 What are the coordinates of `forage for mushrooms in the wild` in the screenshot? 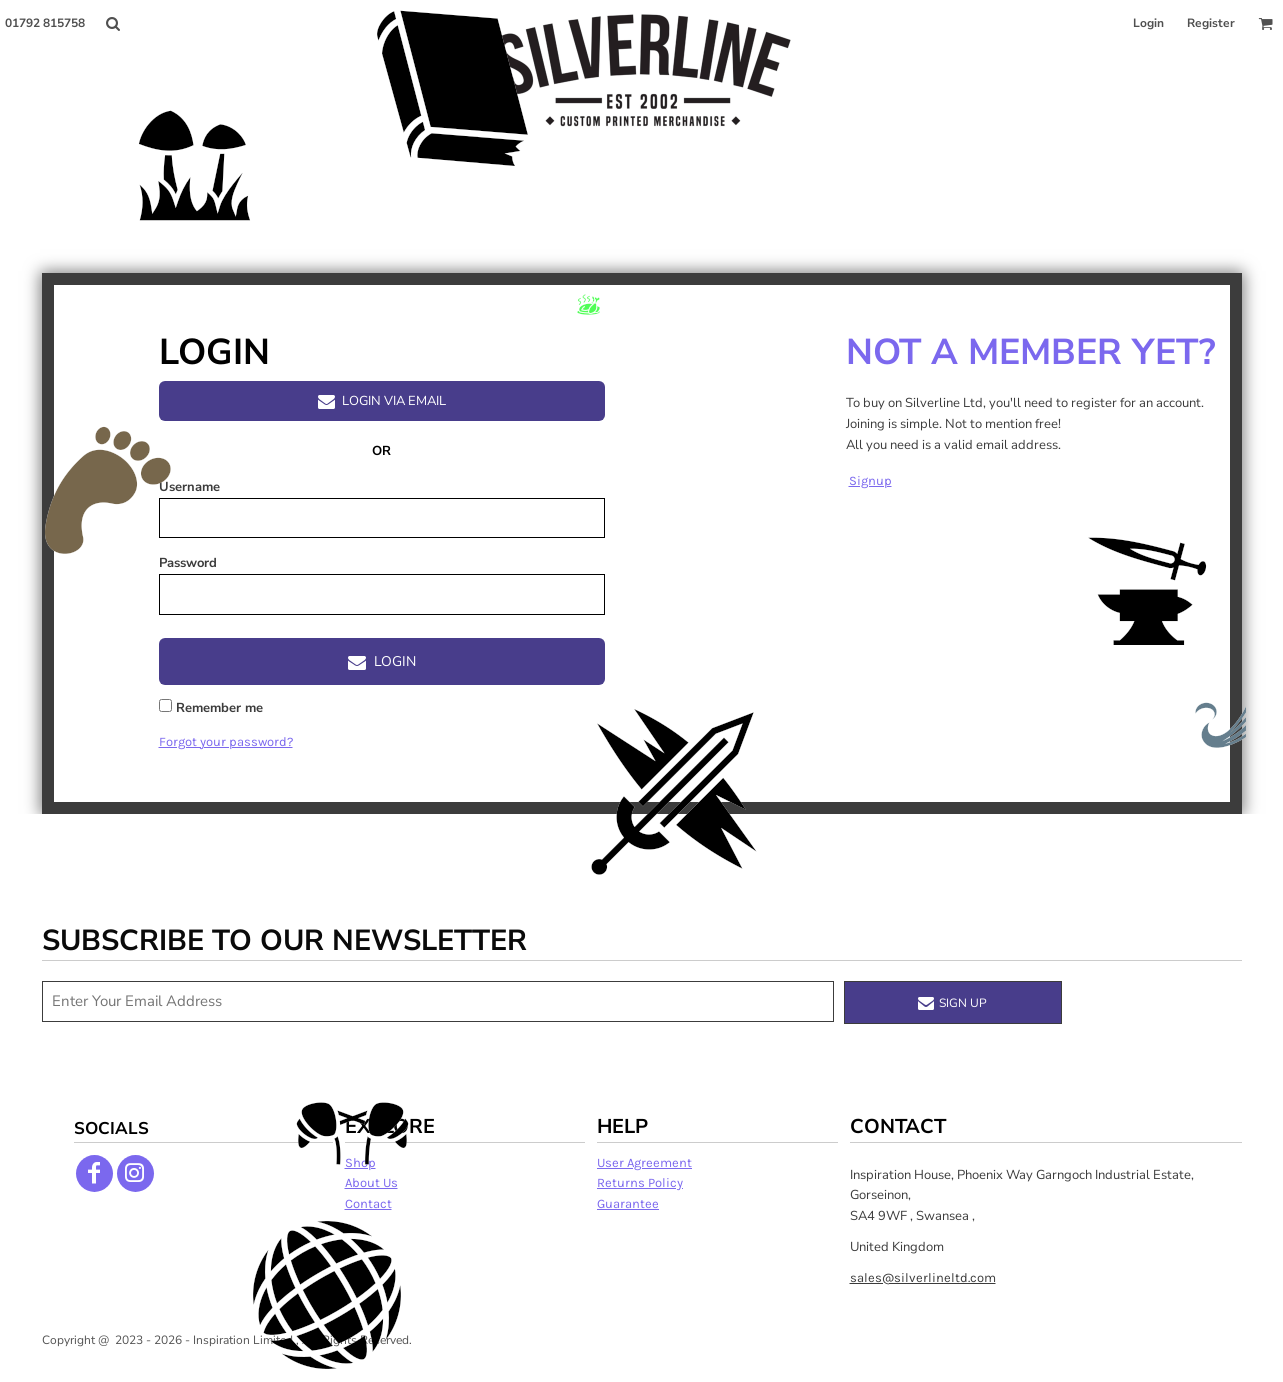 It's located at (193, 161).